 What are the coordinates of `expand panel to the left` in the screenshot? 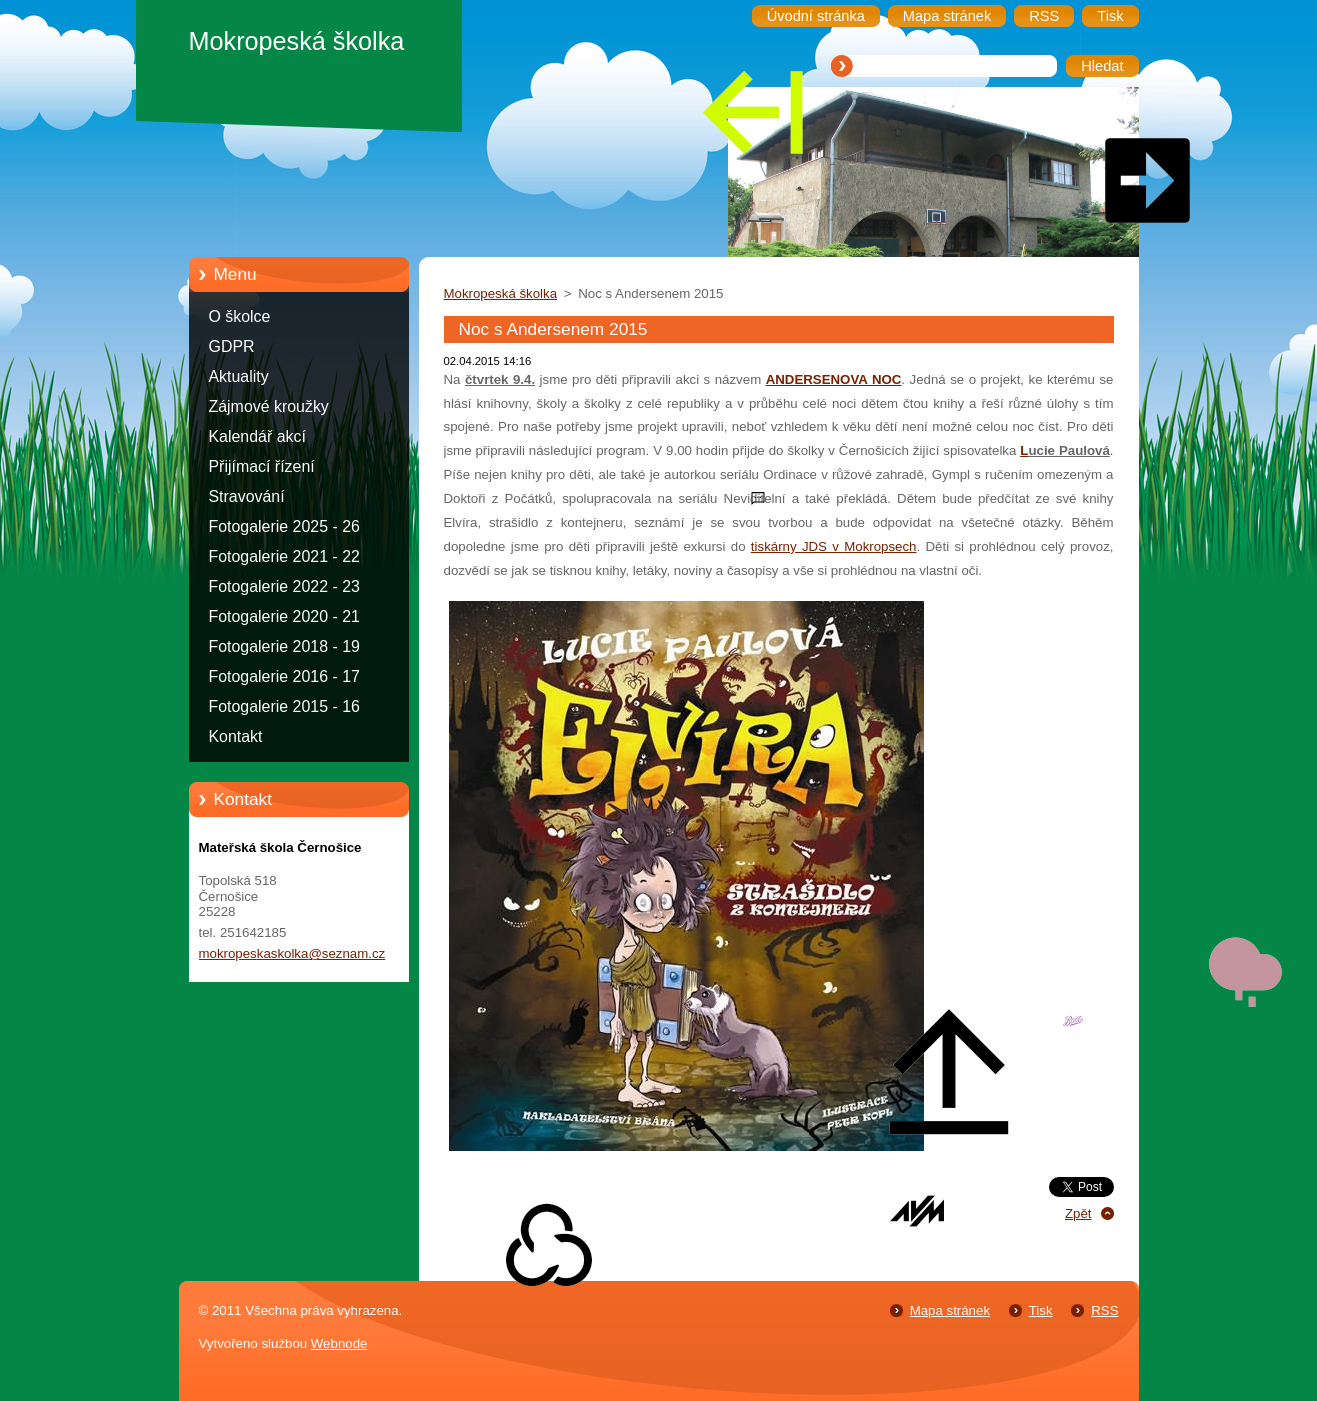 It's located at (755, 112).